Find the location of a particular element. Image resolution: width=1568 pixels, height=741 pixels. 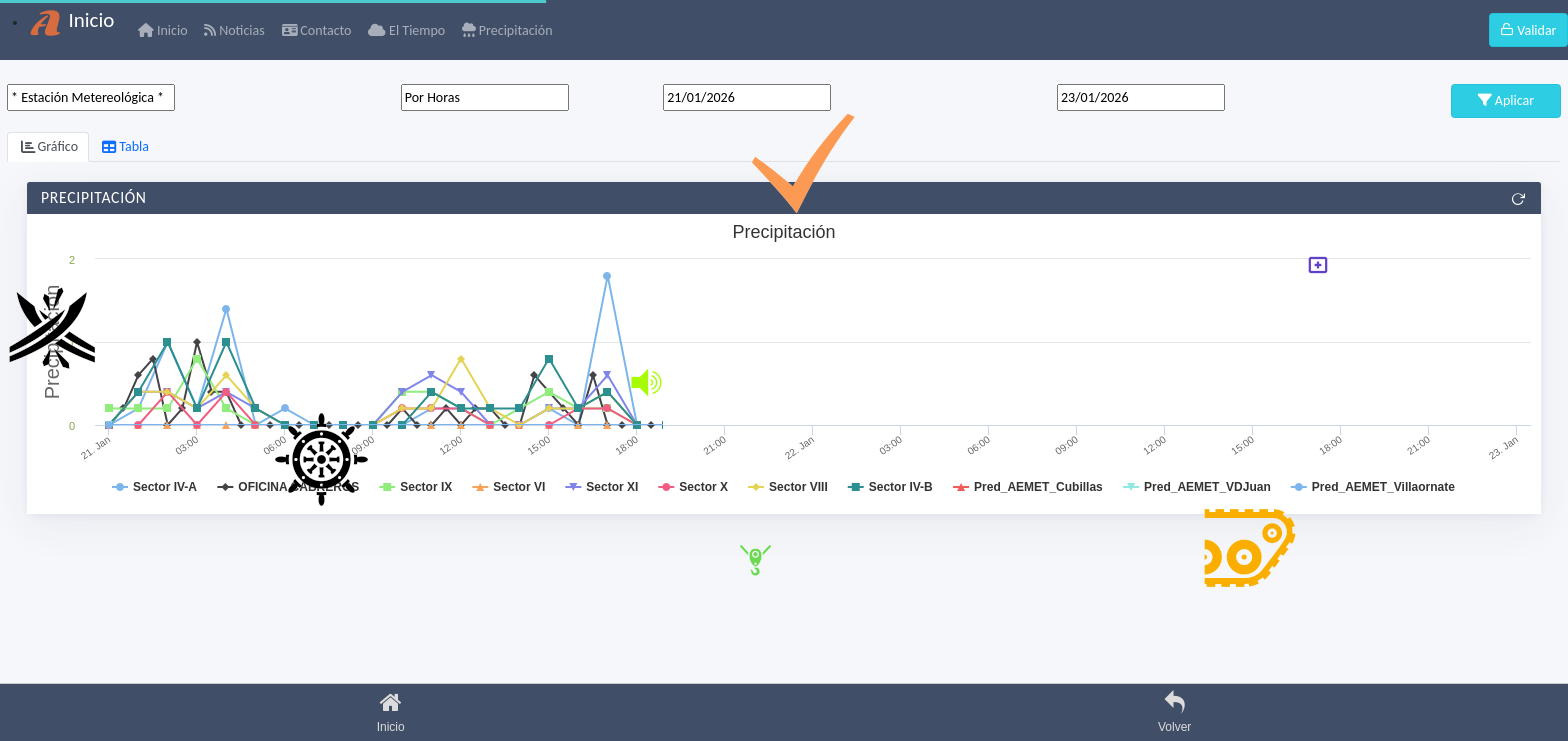

confirm or complete an action is located at coordinates (803, 163).